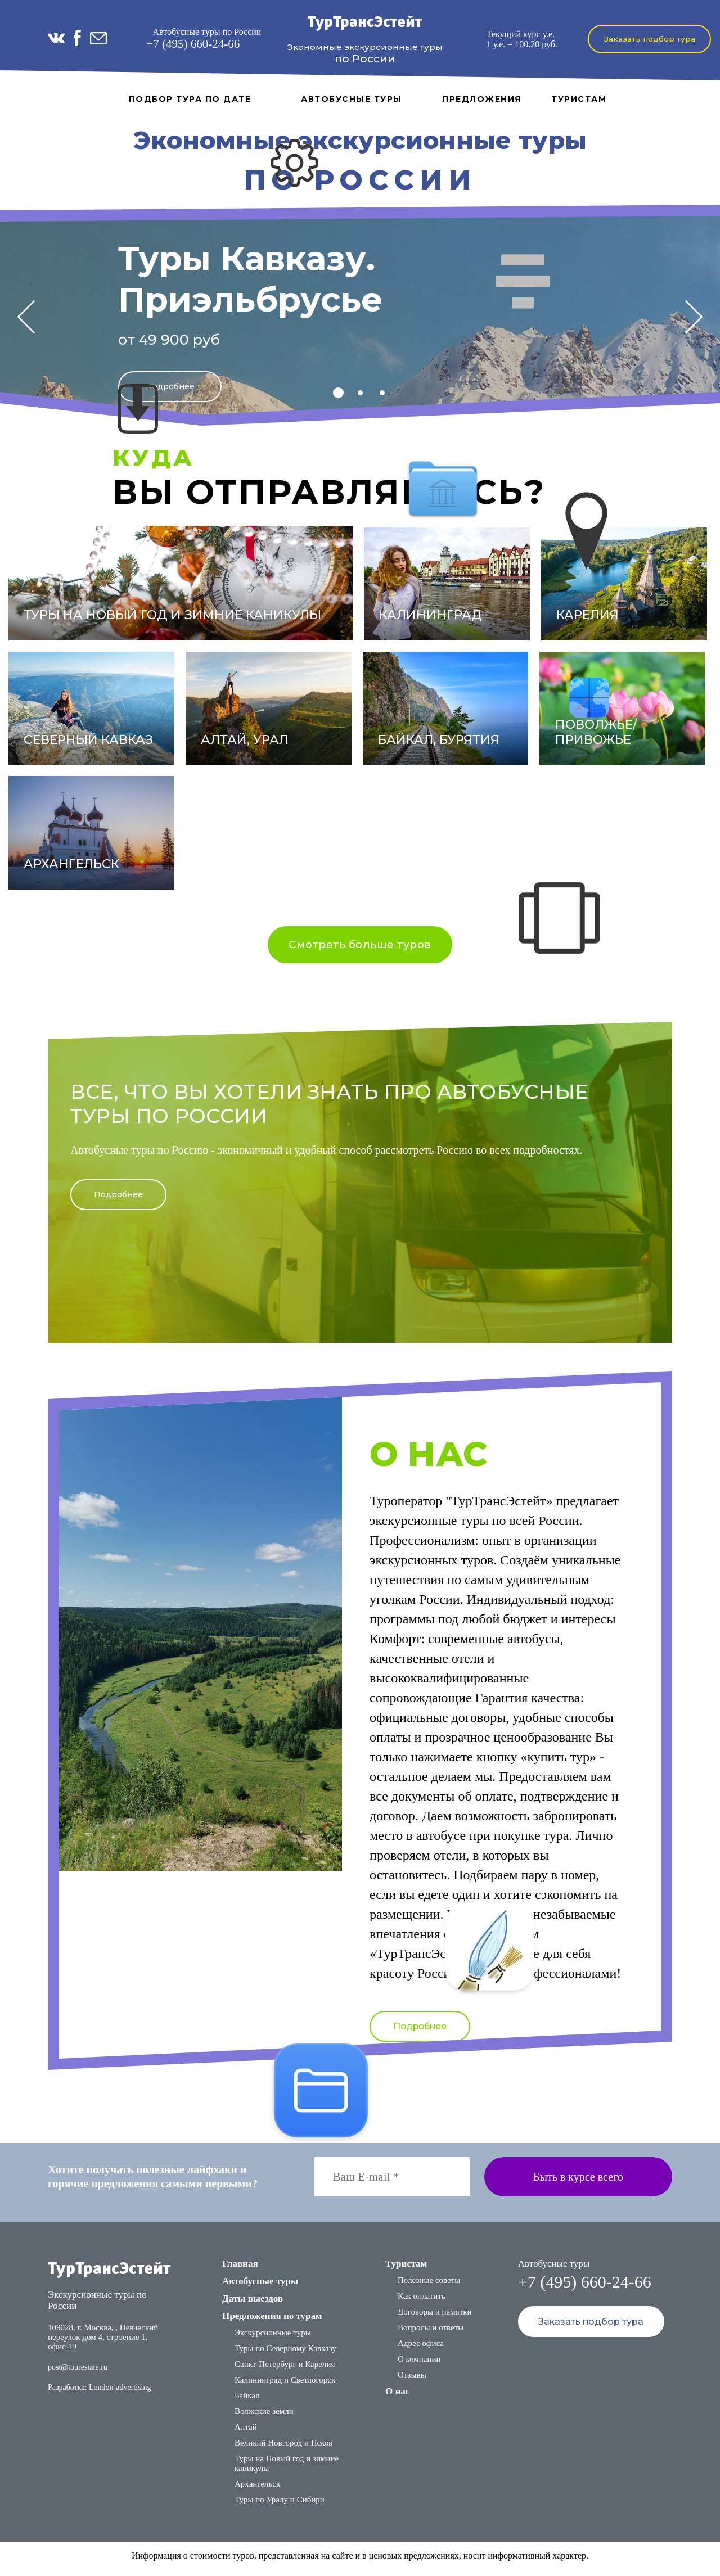  Describe the element at coordinates (589, 697) in the screenshot. I see `open nmap network scanning application` at that location.